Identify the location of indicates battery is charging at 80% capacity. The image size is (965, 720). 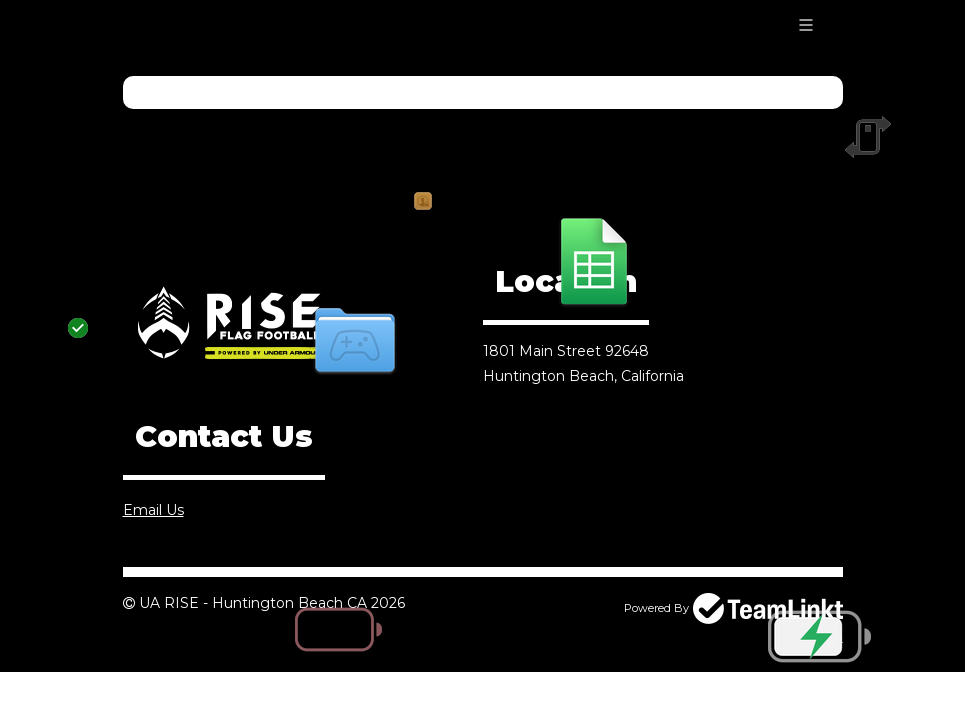
(819, 636).